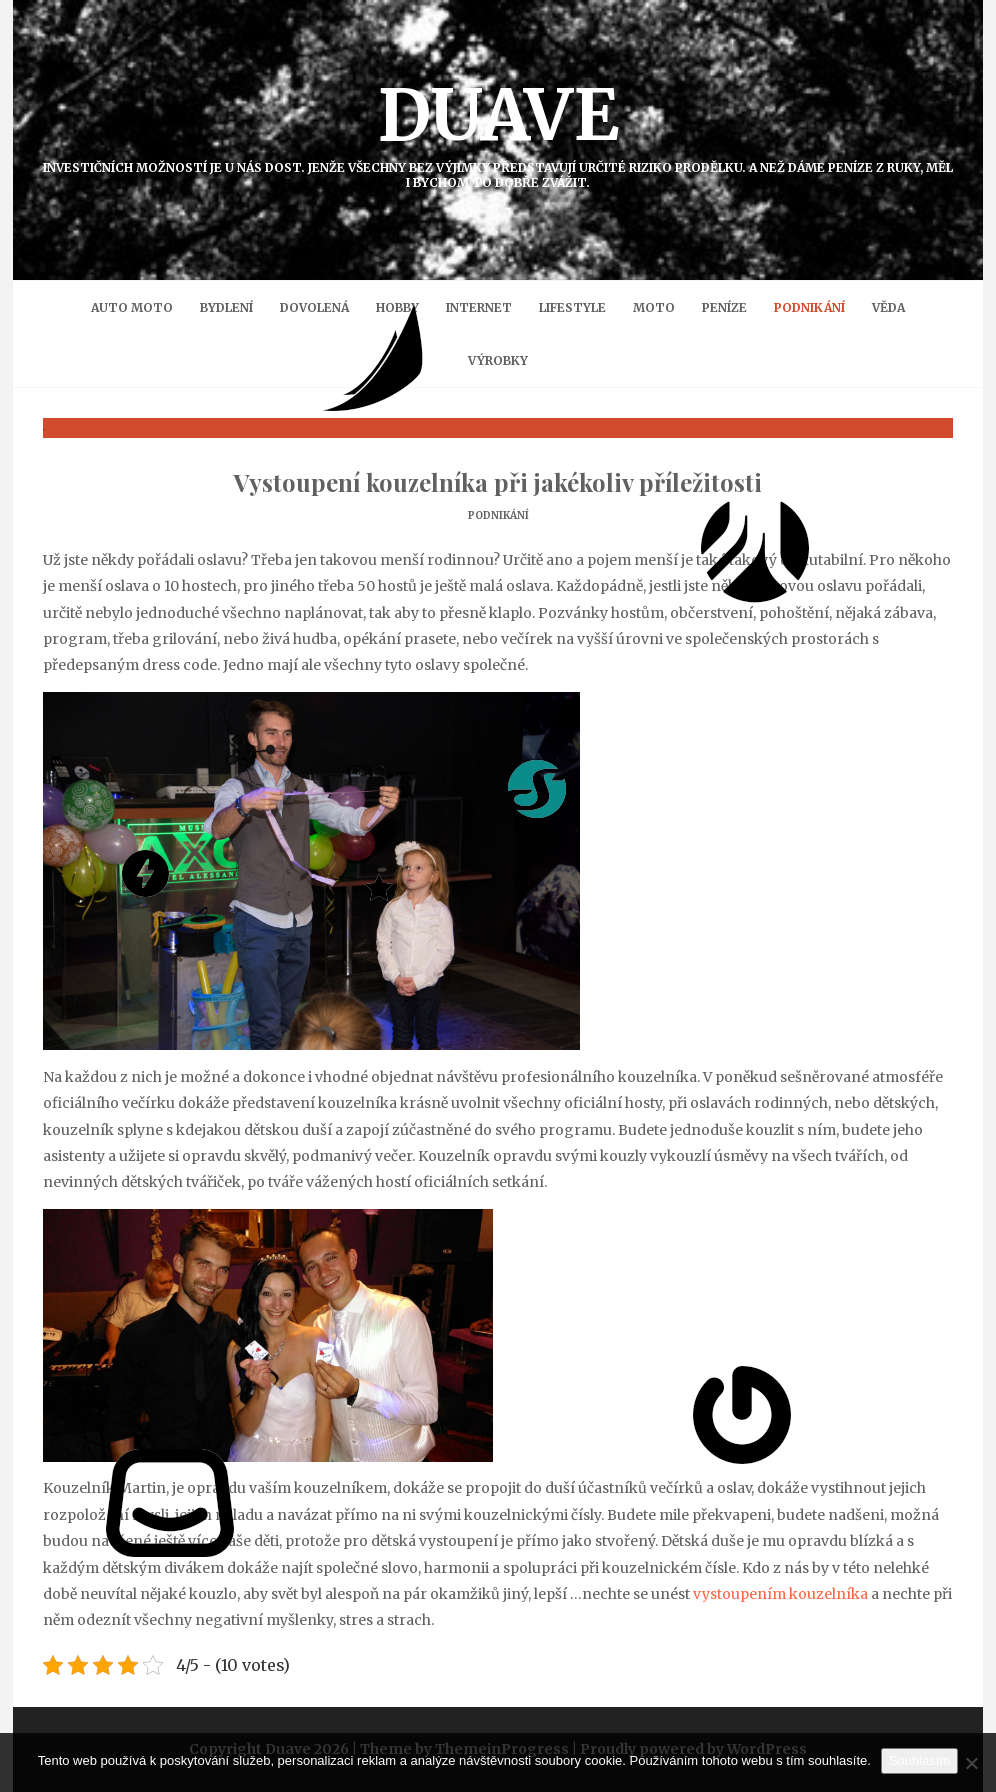 The height and width of the screenshot is (1792, 996). What do you see at coordinates (170, 1503) in the screenshot?
I see `open the Salla e-commerce platform` at bounding box center [170, 1503].